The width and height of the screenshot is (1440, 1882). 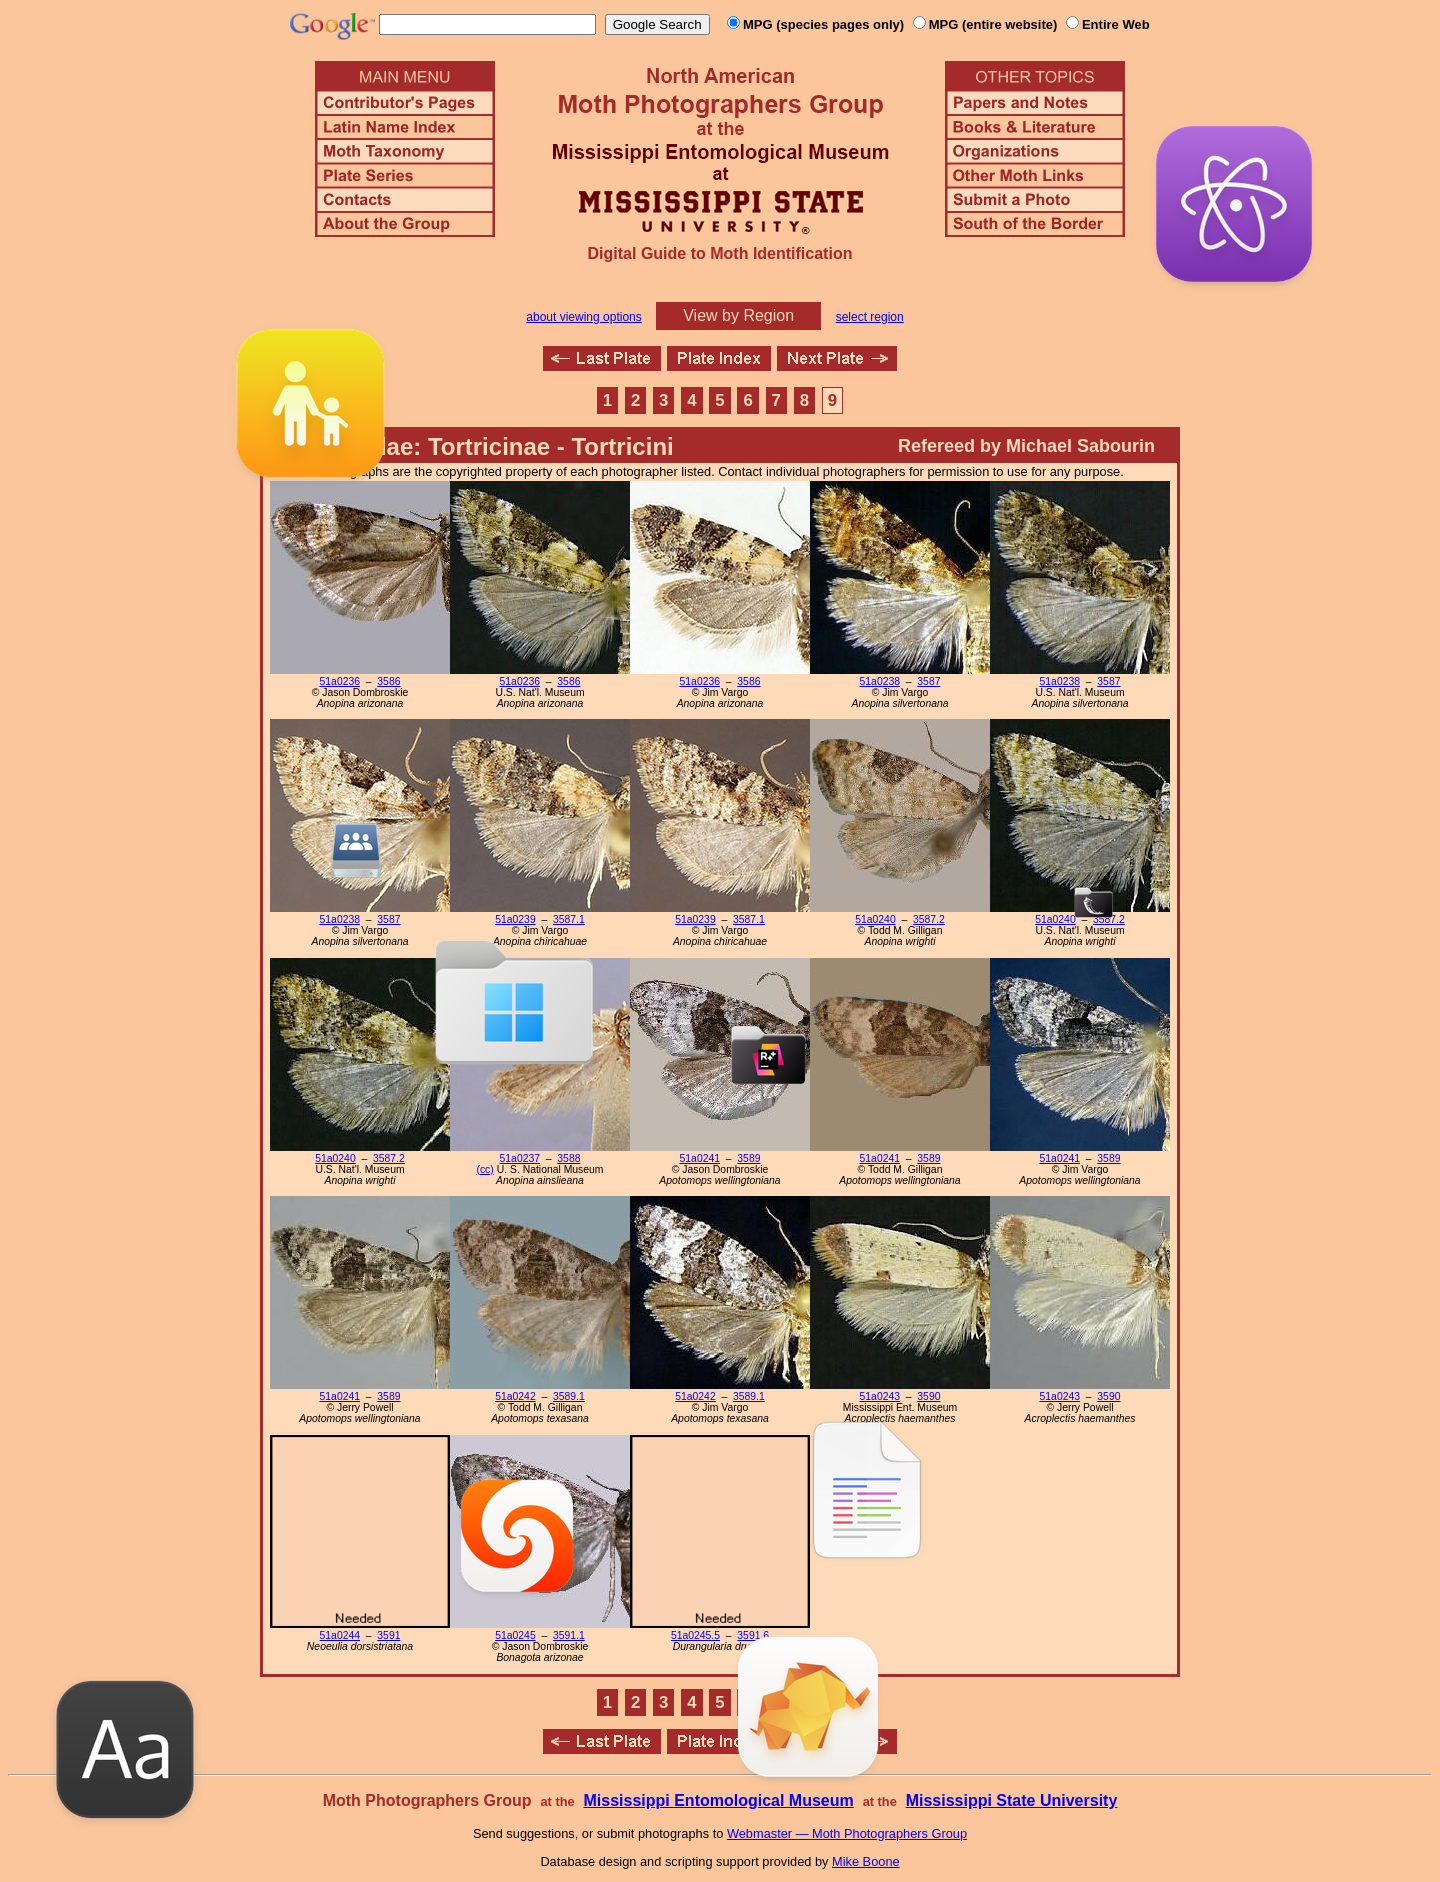 What do you see at coordinates (768, 1057) in the screenshot?
I see `folder containing ReSharper C++ project files` at bounding box center [768, 1057].